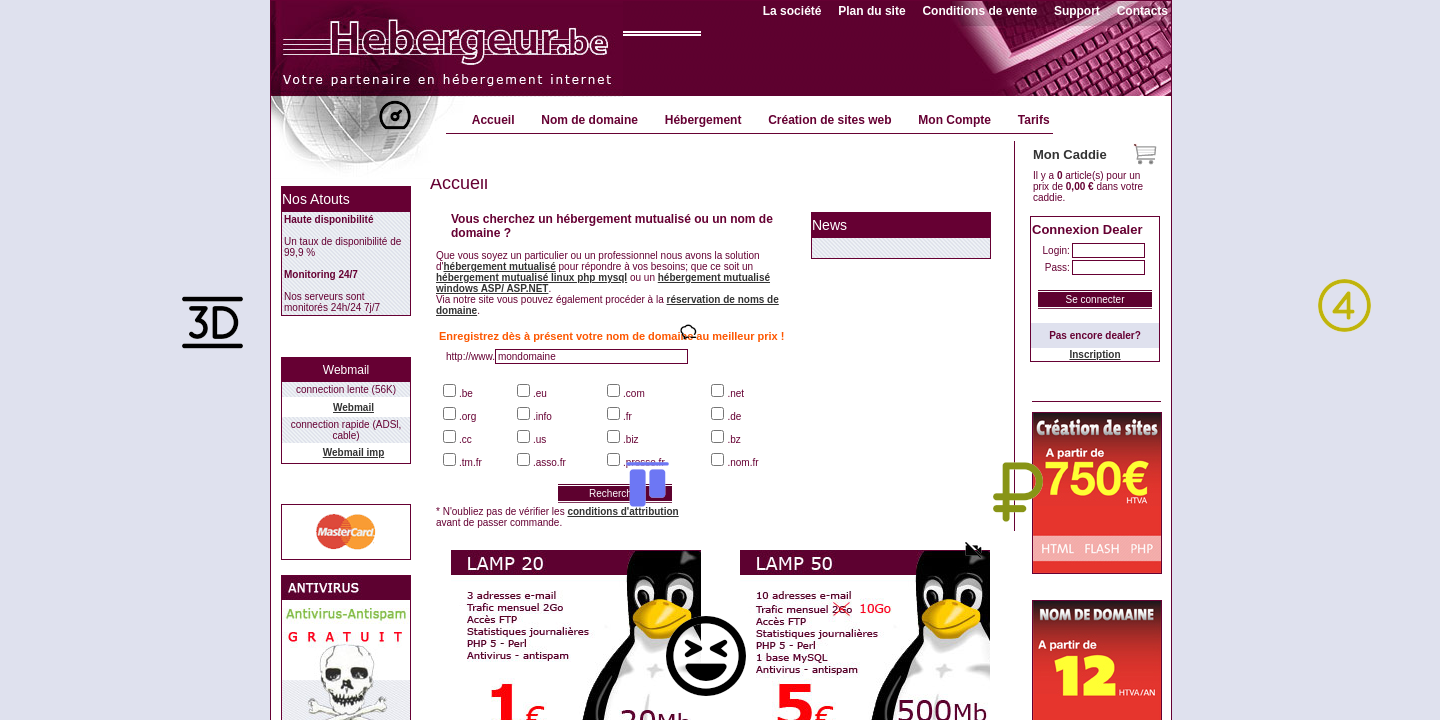 This screenshot has height=720, width=1440. Describe the element at coordinates (1344, 305) in the screenshot. I see `indicates step four in a multi-step process` at that location.